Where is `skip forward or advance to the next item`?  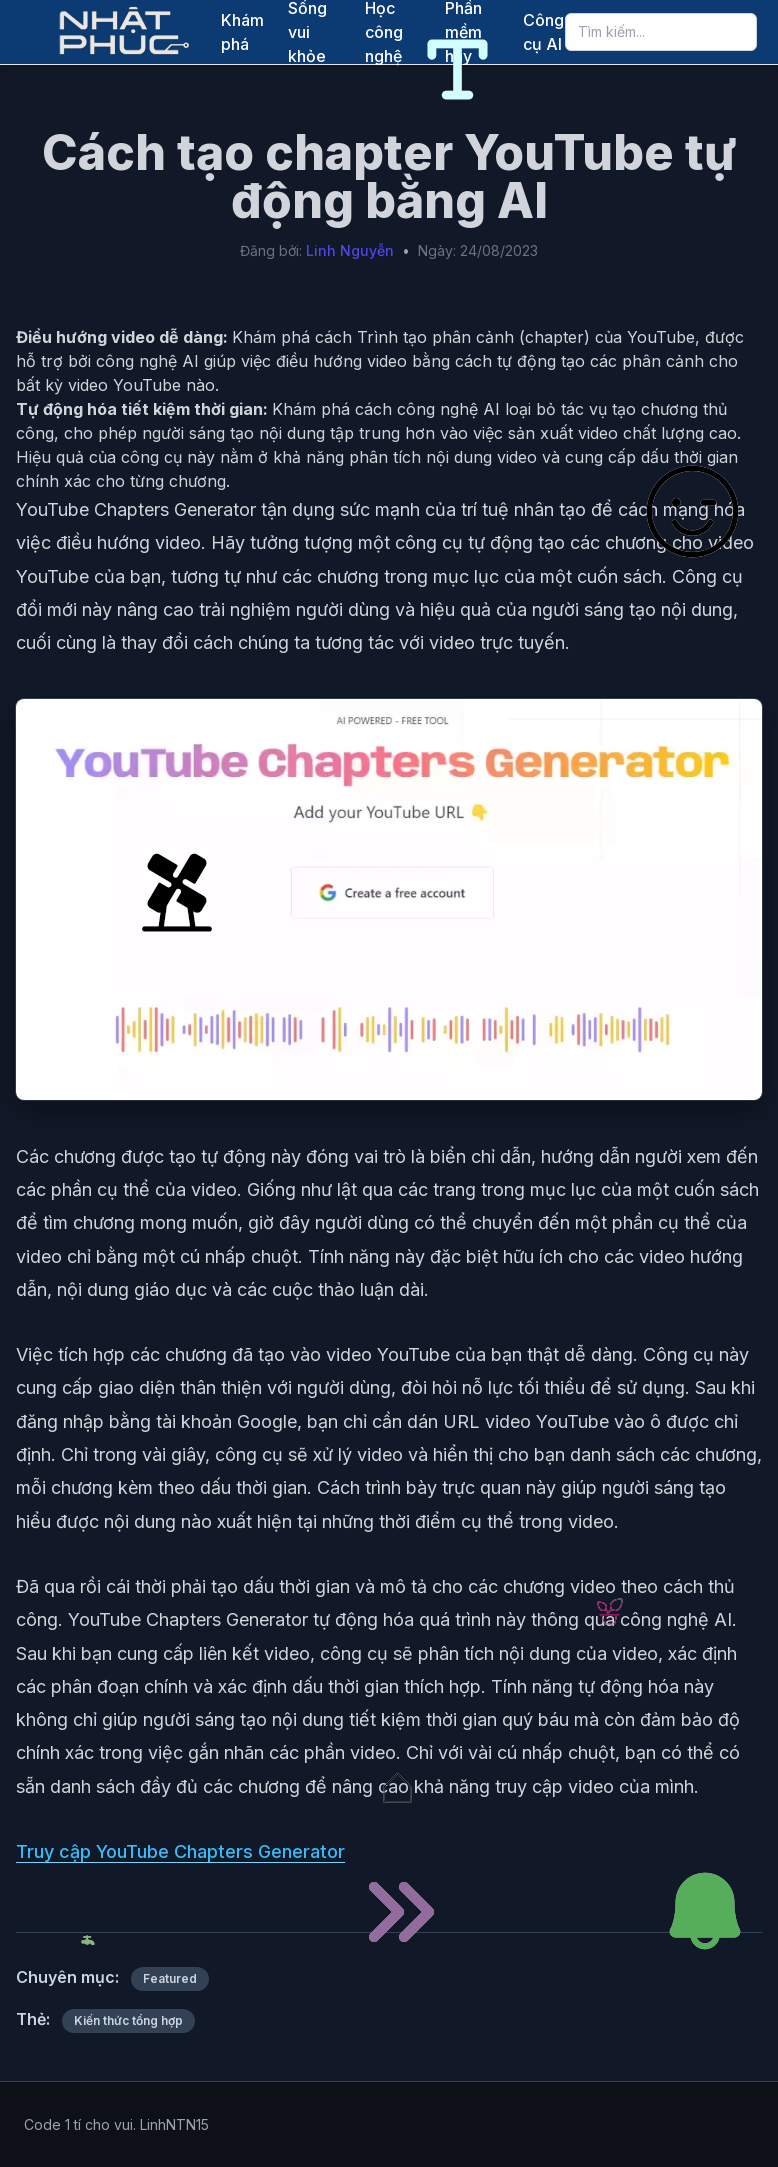
skip forward or advance to the next item is located at coordinates (399, 1912).